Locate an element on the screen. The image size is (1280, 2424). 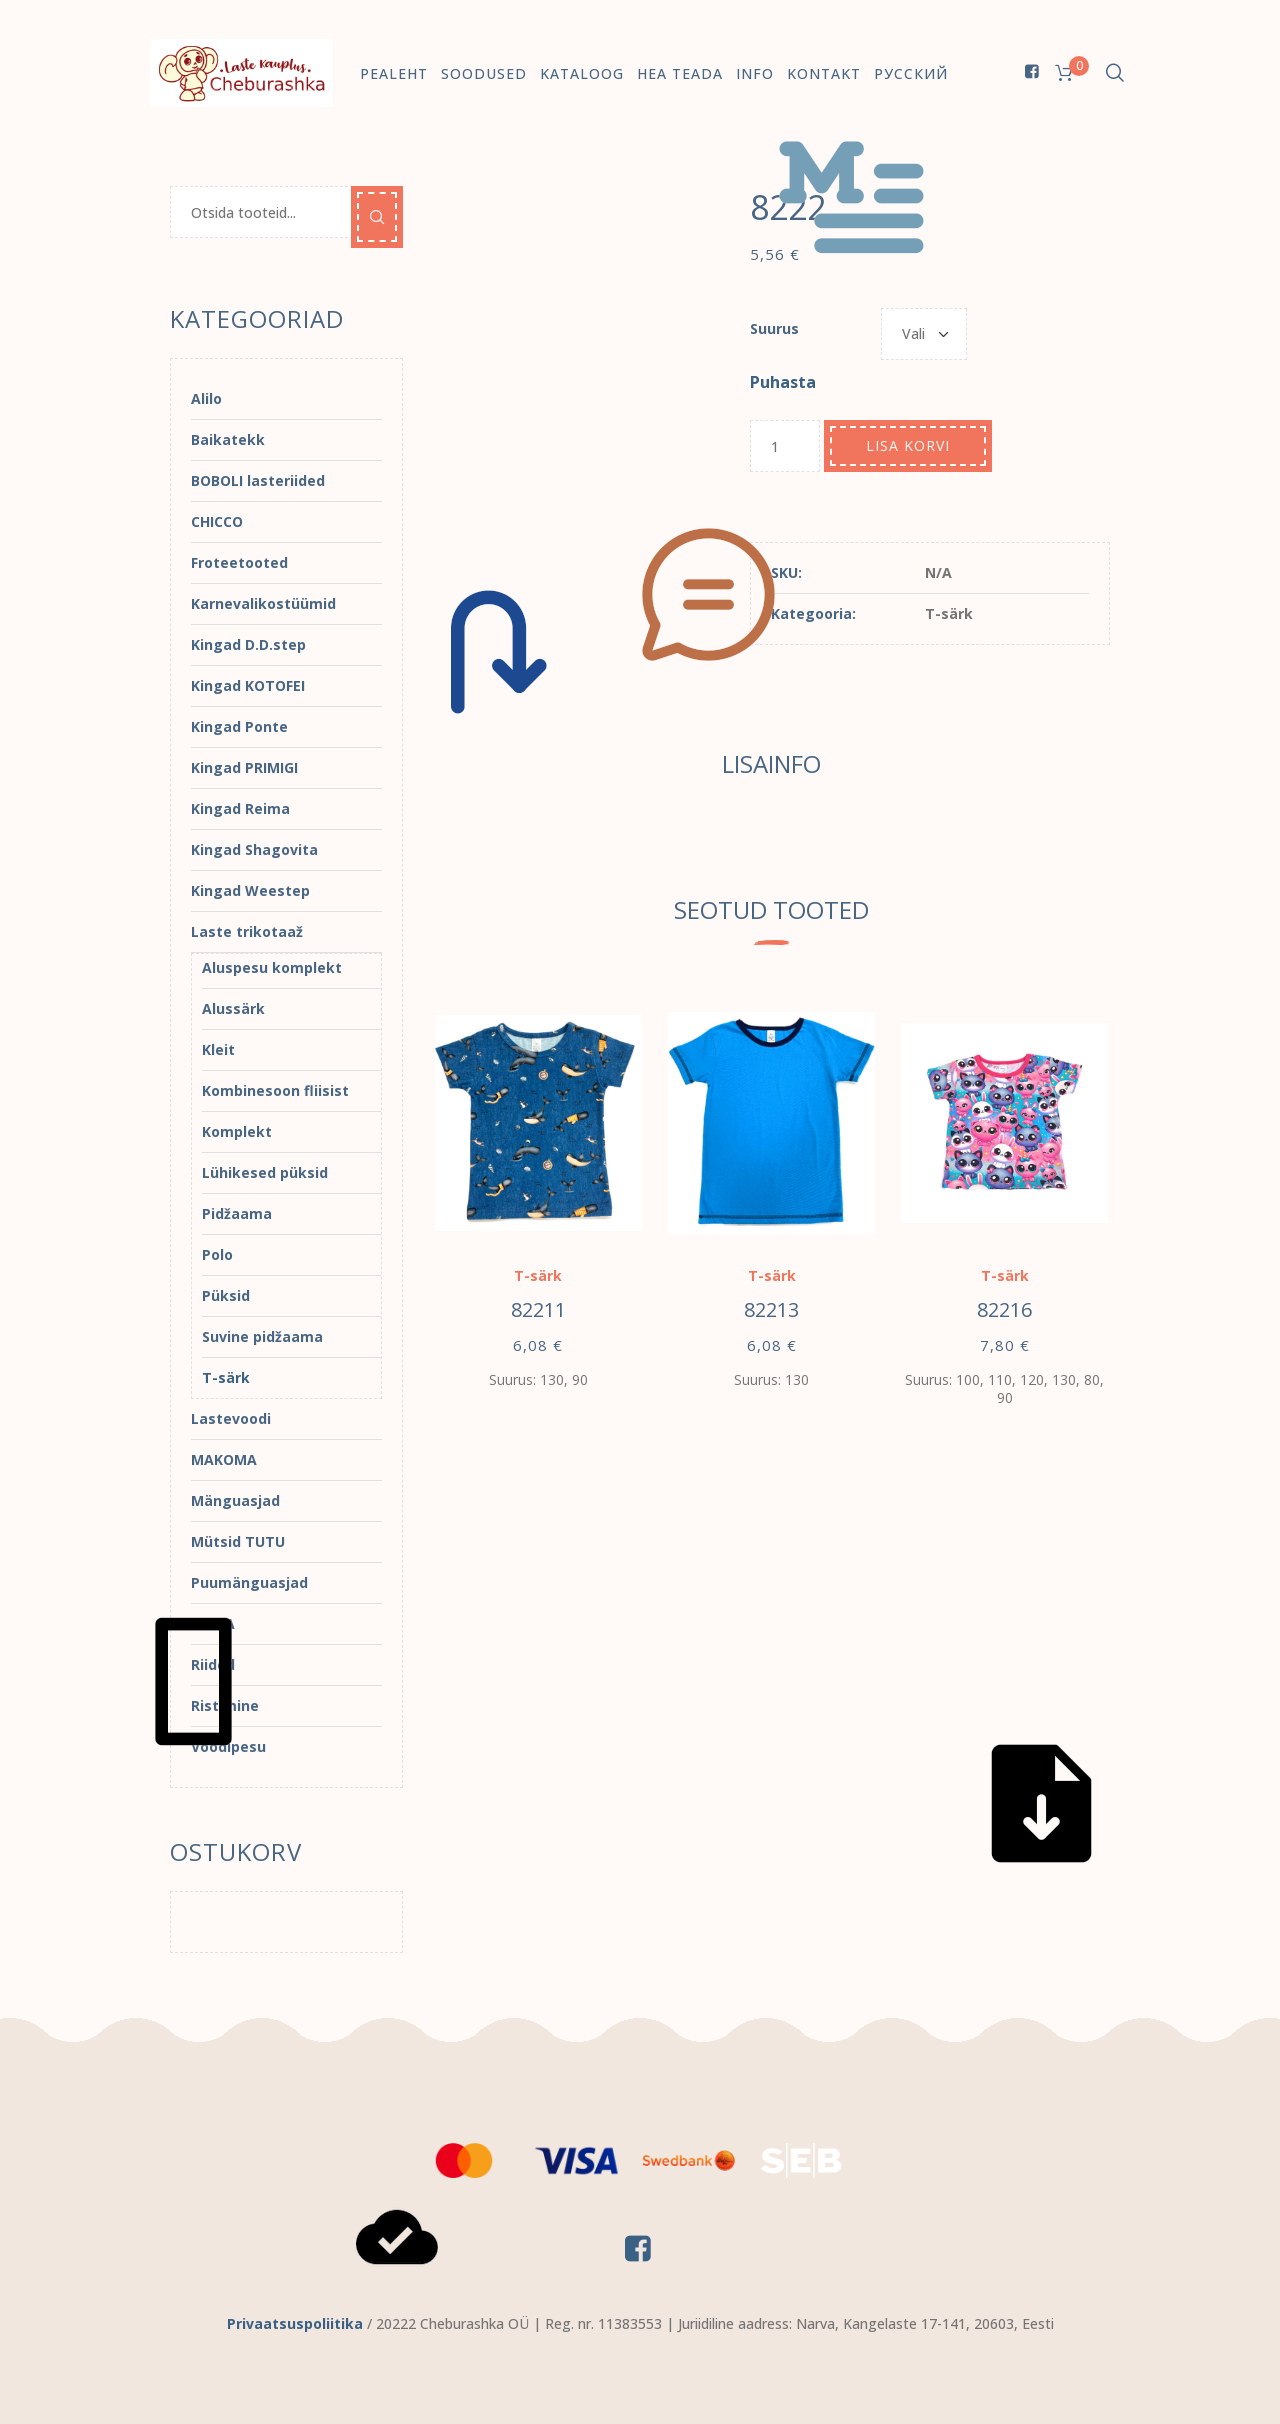
read article on medium is located at coordinates (851, 193).